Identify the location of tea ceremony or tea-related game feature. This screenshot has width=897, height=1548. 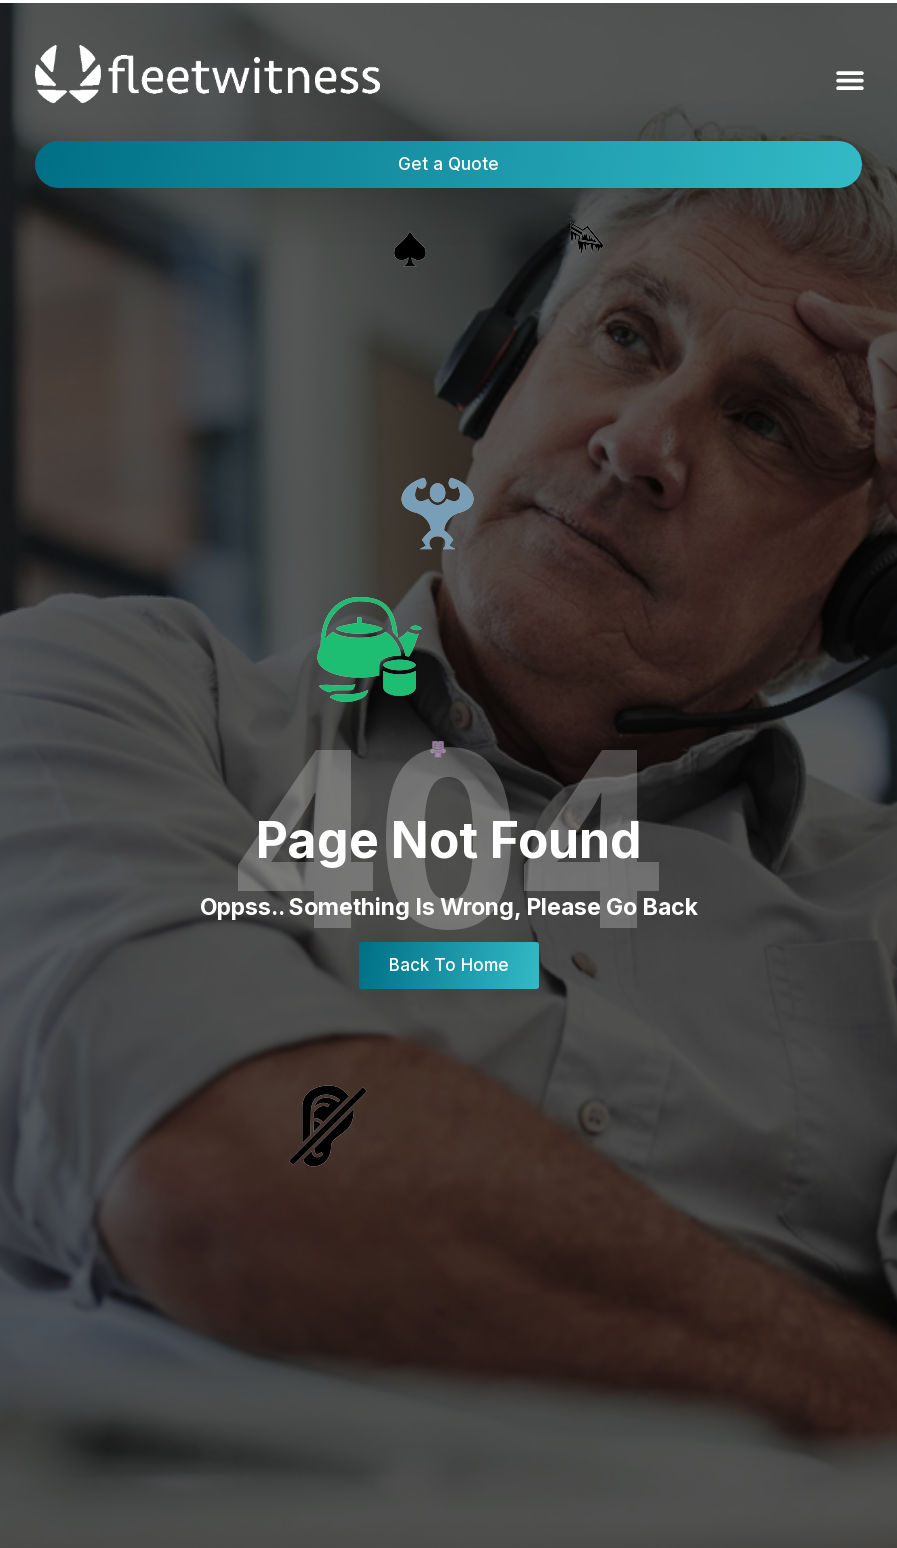
(369, 649).